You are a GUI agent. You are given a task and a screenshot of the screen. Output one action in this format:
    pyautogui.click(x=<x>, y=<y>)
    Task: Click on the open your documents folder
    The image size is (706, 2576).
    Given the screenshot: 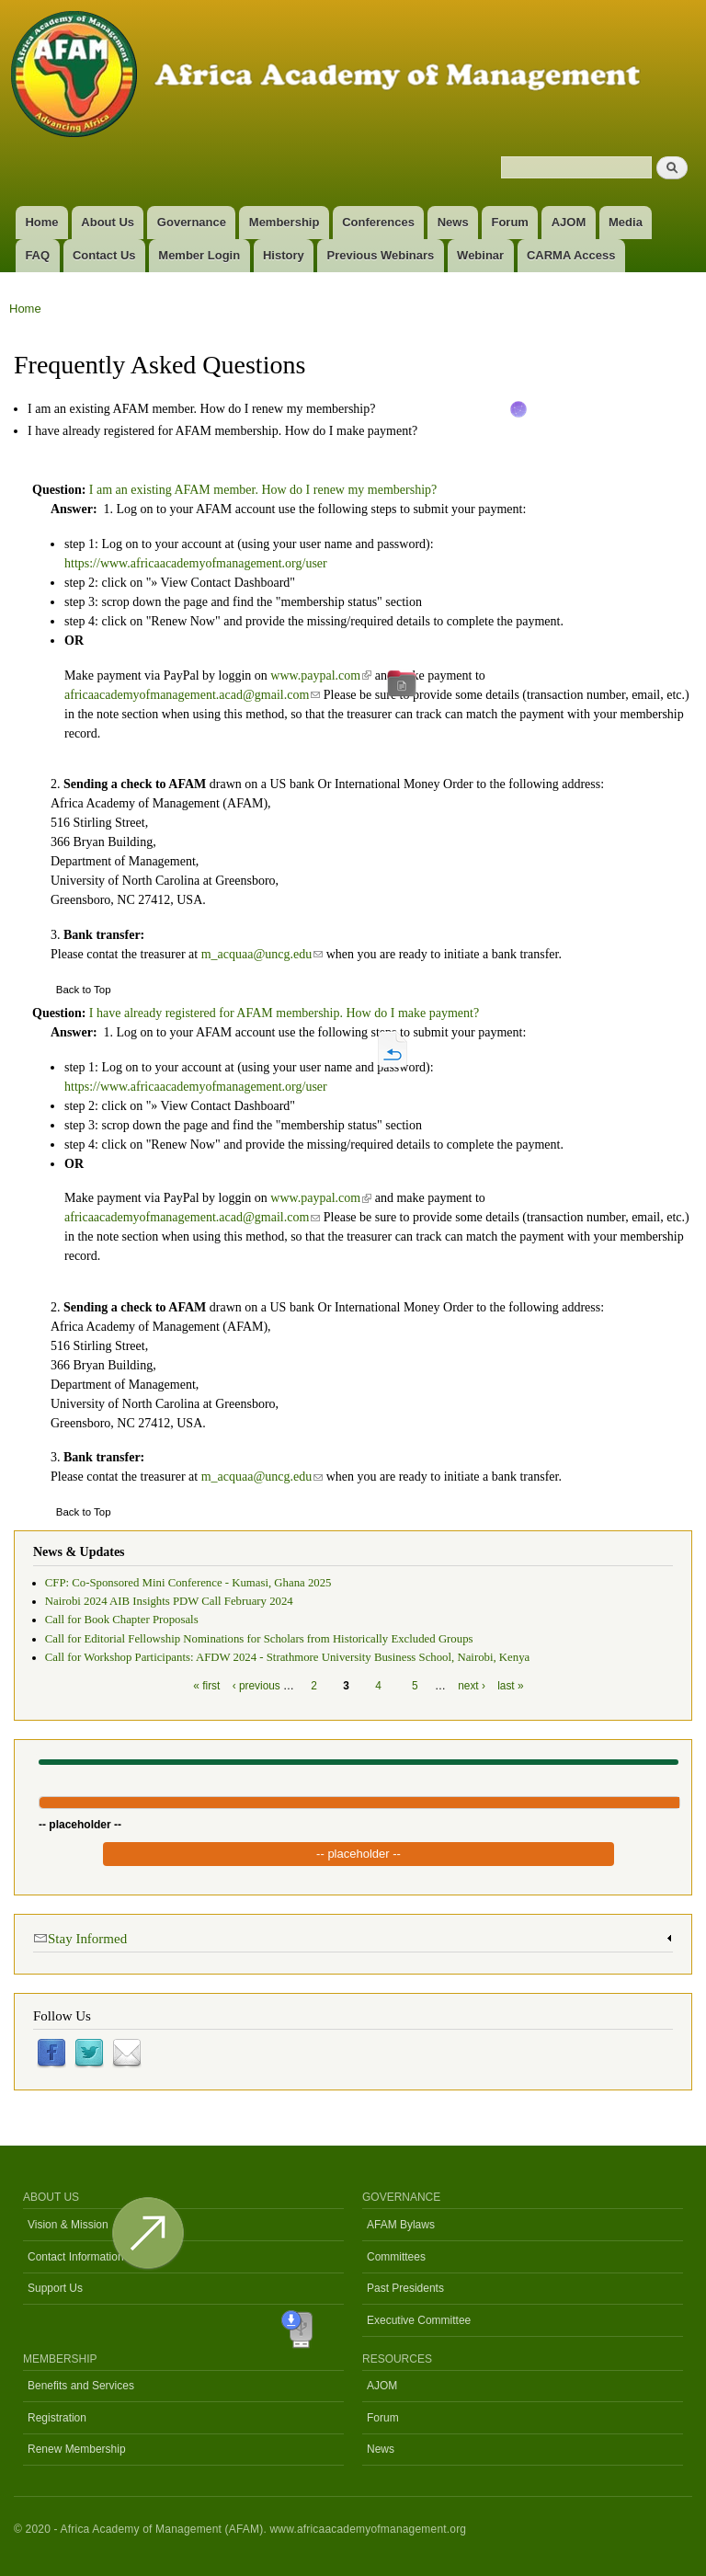 What is the action you would take?
    pyautogui.click(x=402, y=683)
    